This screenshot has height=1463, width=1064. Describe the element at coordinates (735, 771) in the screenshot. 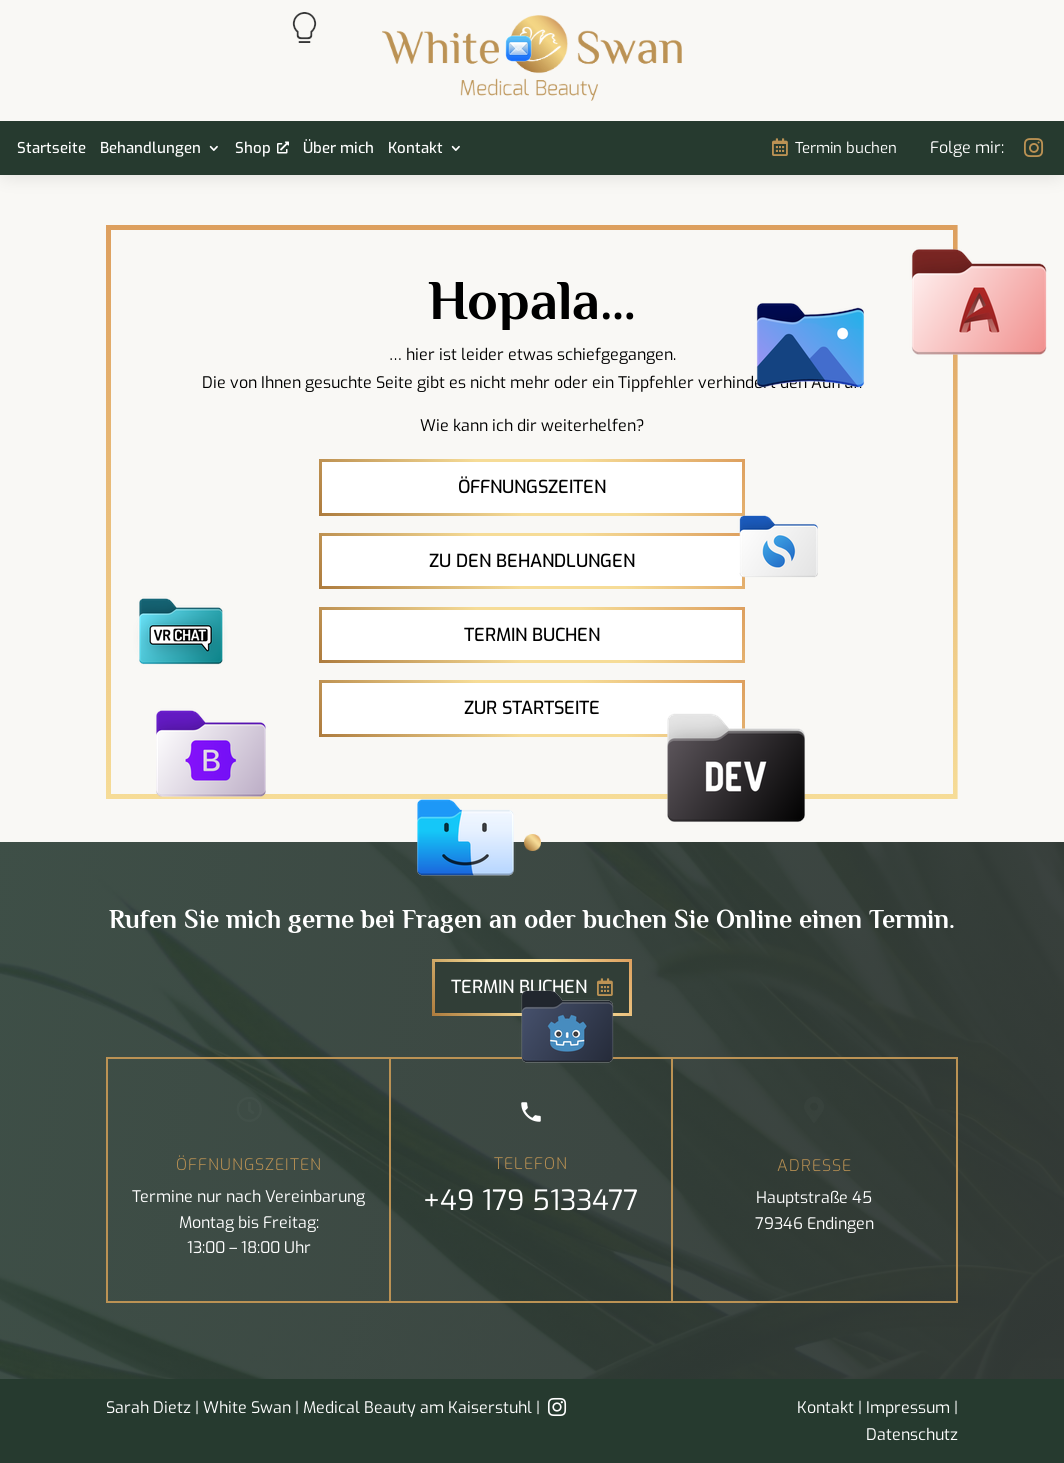

I see `folder containing dev.to related projects or resources` at that location.